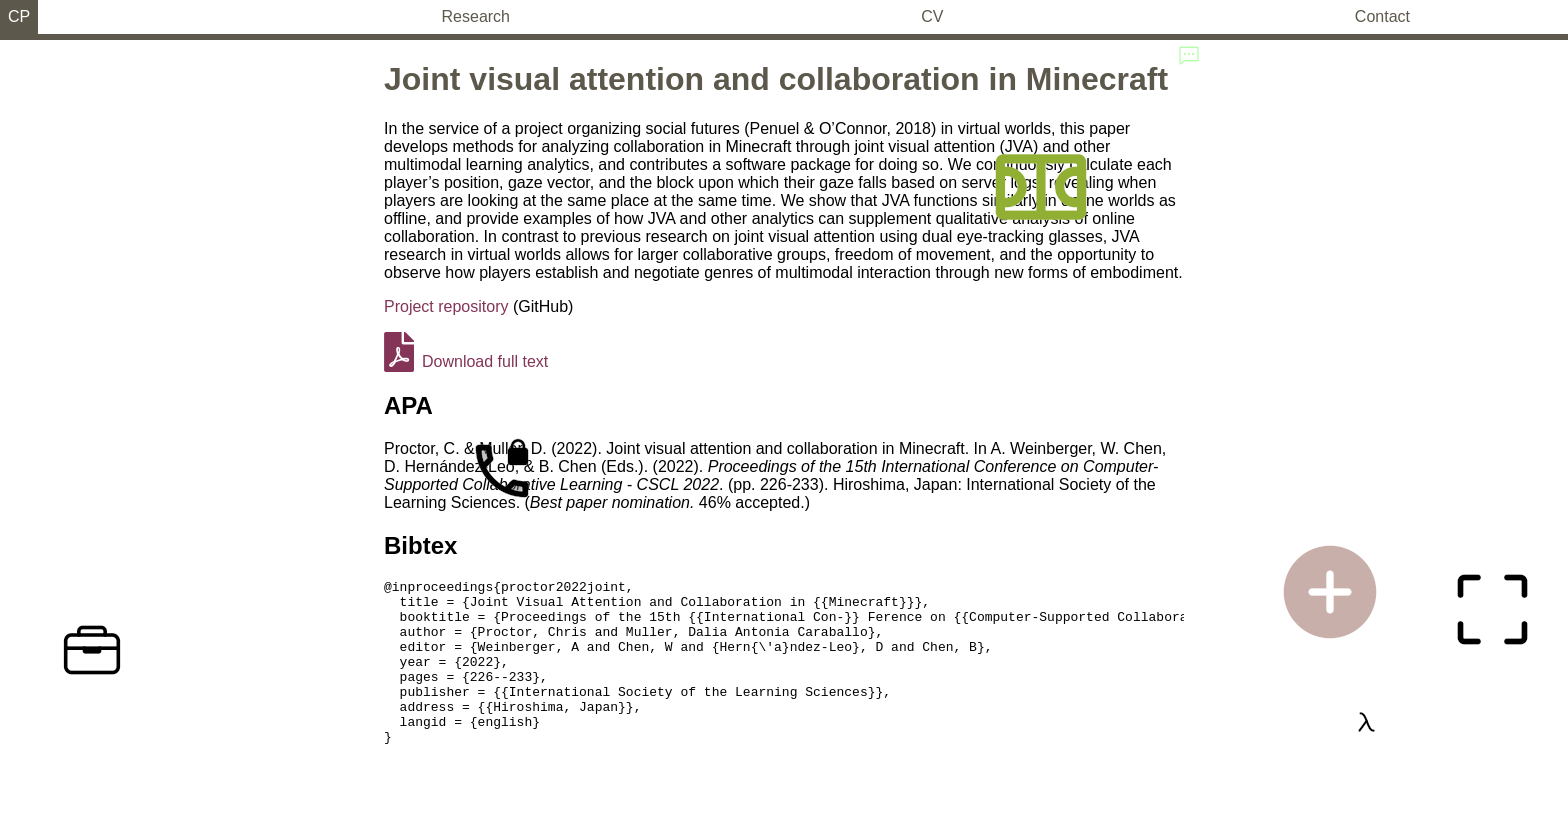 Image resolution: width=1568 pixels, height=827 pixels. I want to click on add a new item, so click(1330, 592).